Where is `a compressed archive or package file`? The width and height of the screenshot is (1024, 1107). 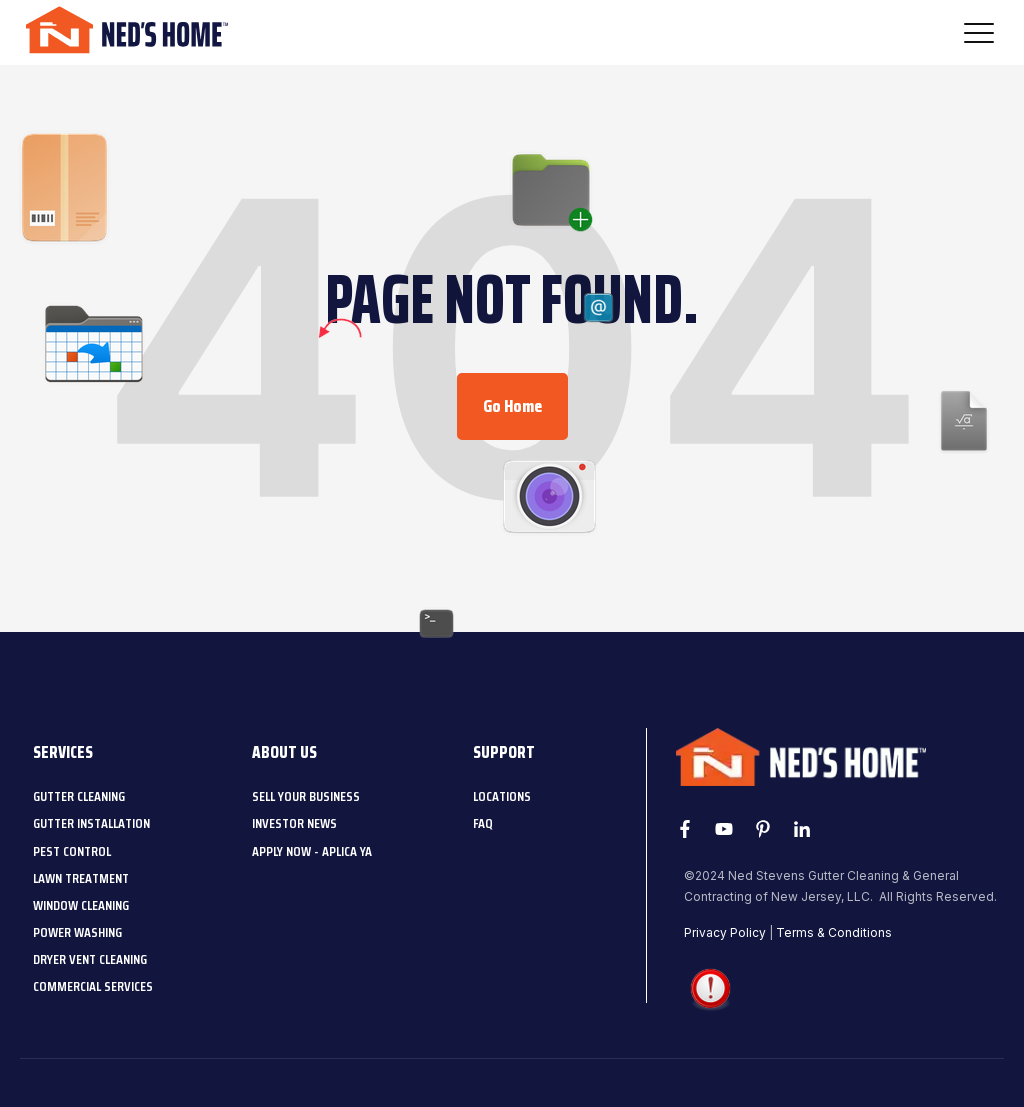 a compressed archive or package file is located at coordinates (64, 187).